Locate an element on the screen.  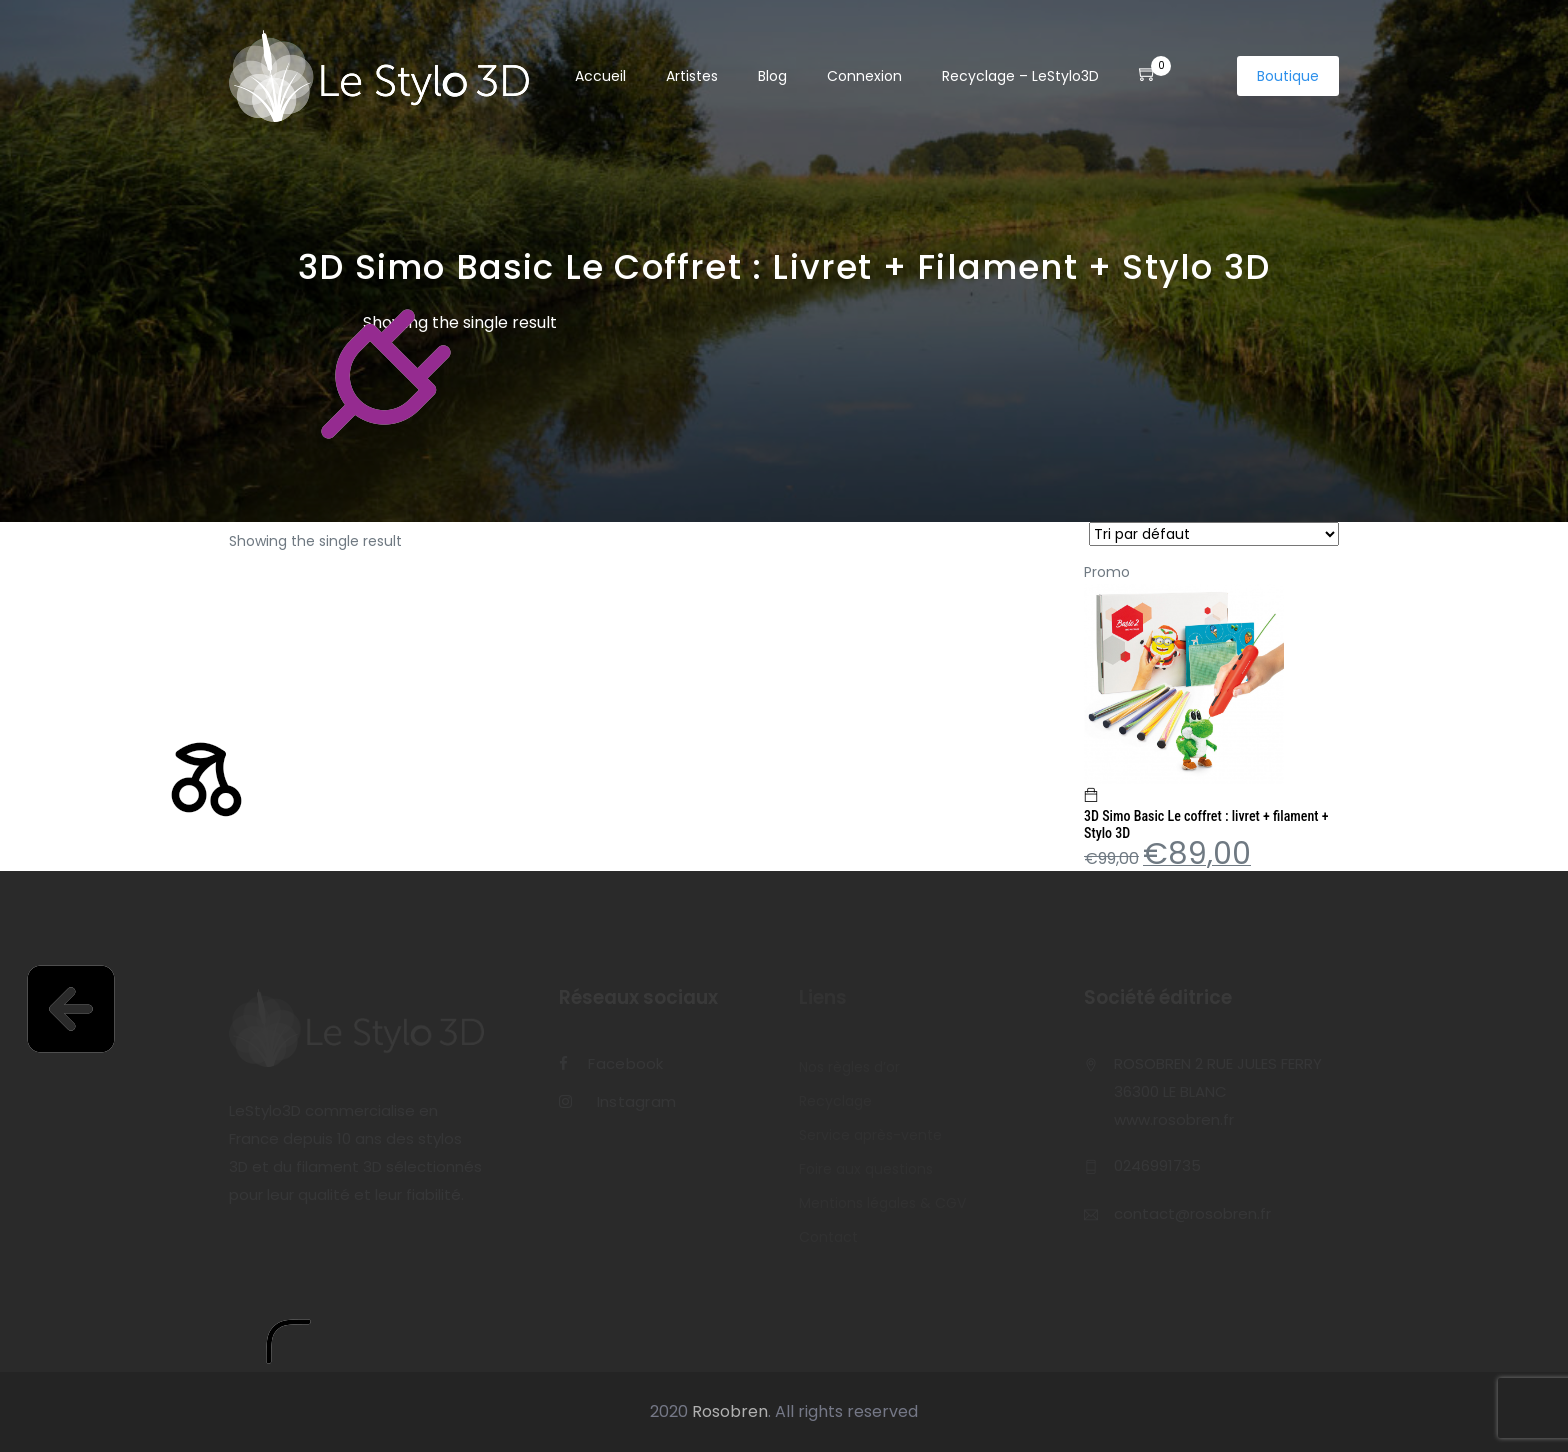
apply iOS-style rounded corner to element is located at coordinates (288, 1341).